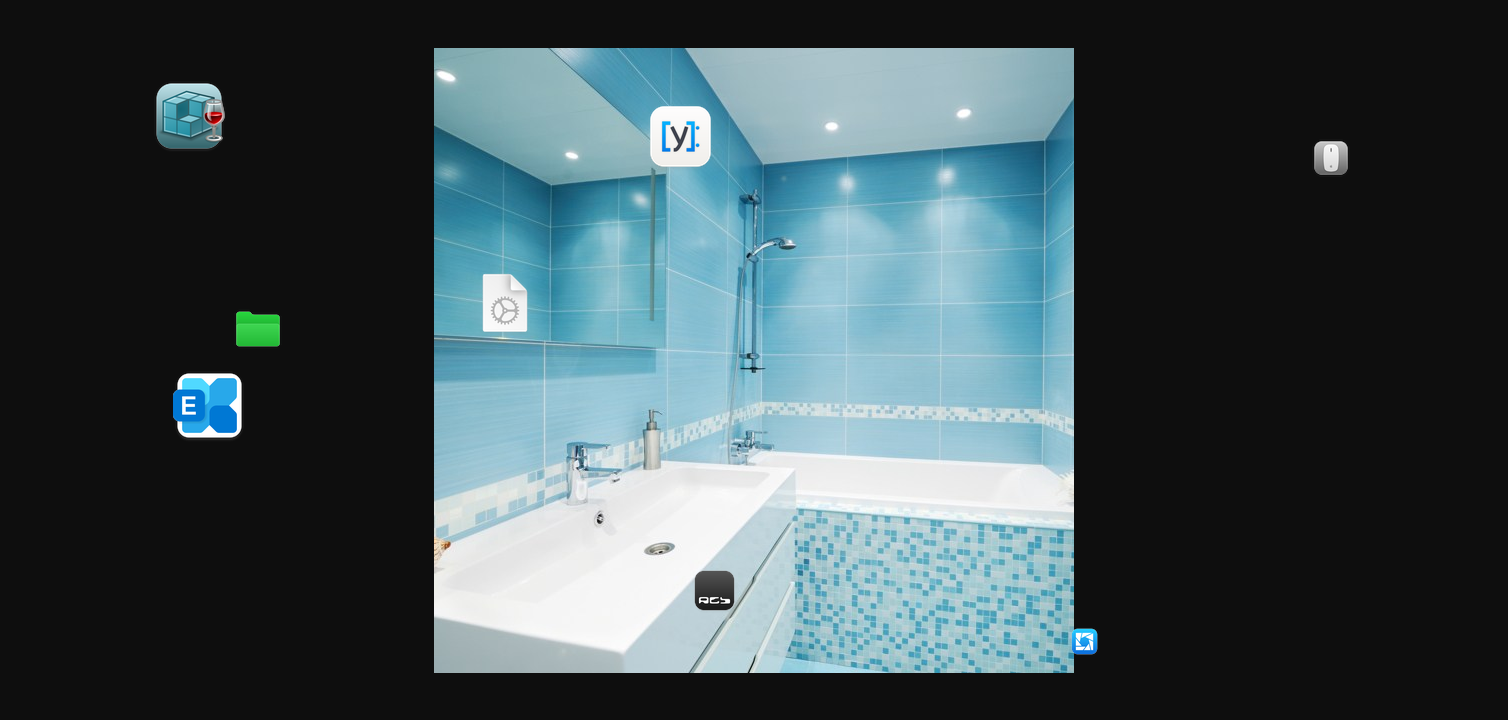 This screenshot has width=1508, height=720. What do you see at coordinates (1084, 641) in the screenshot?
I see `open Lens, a Kubernetes IDE for managing clusters` at bounding box center [1084, 641].